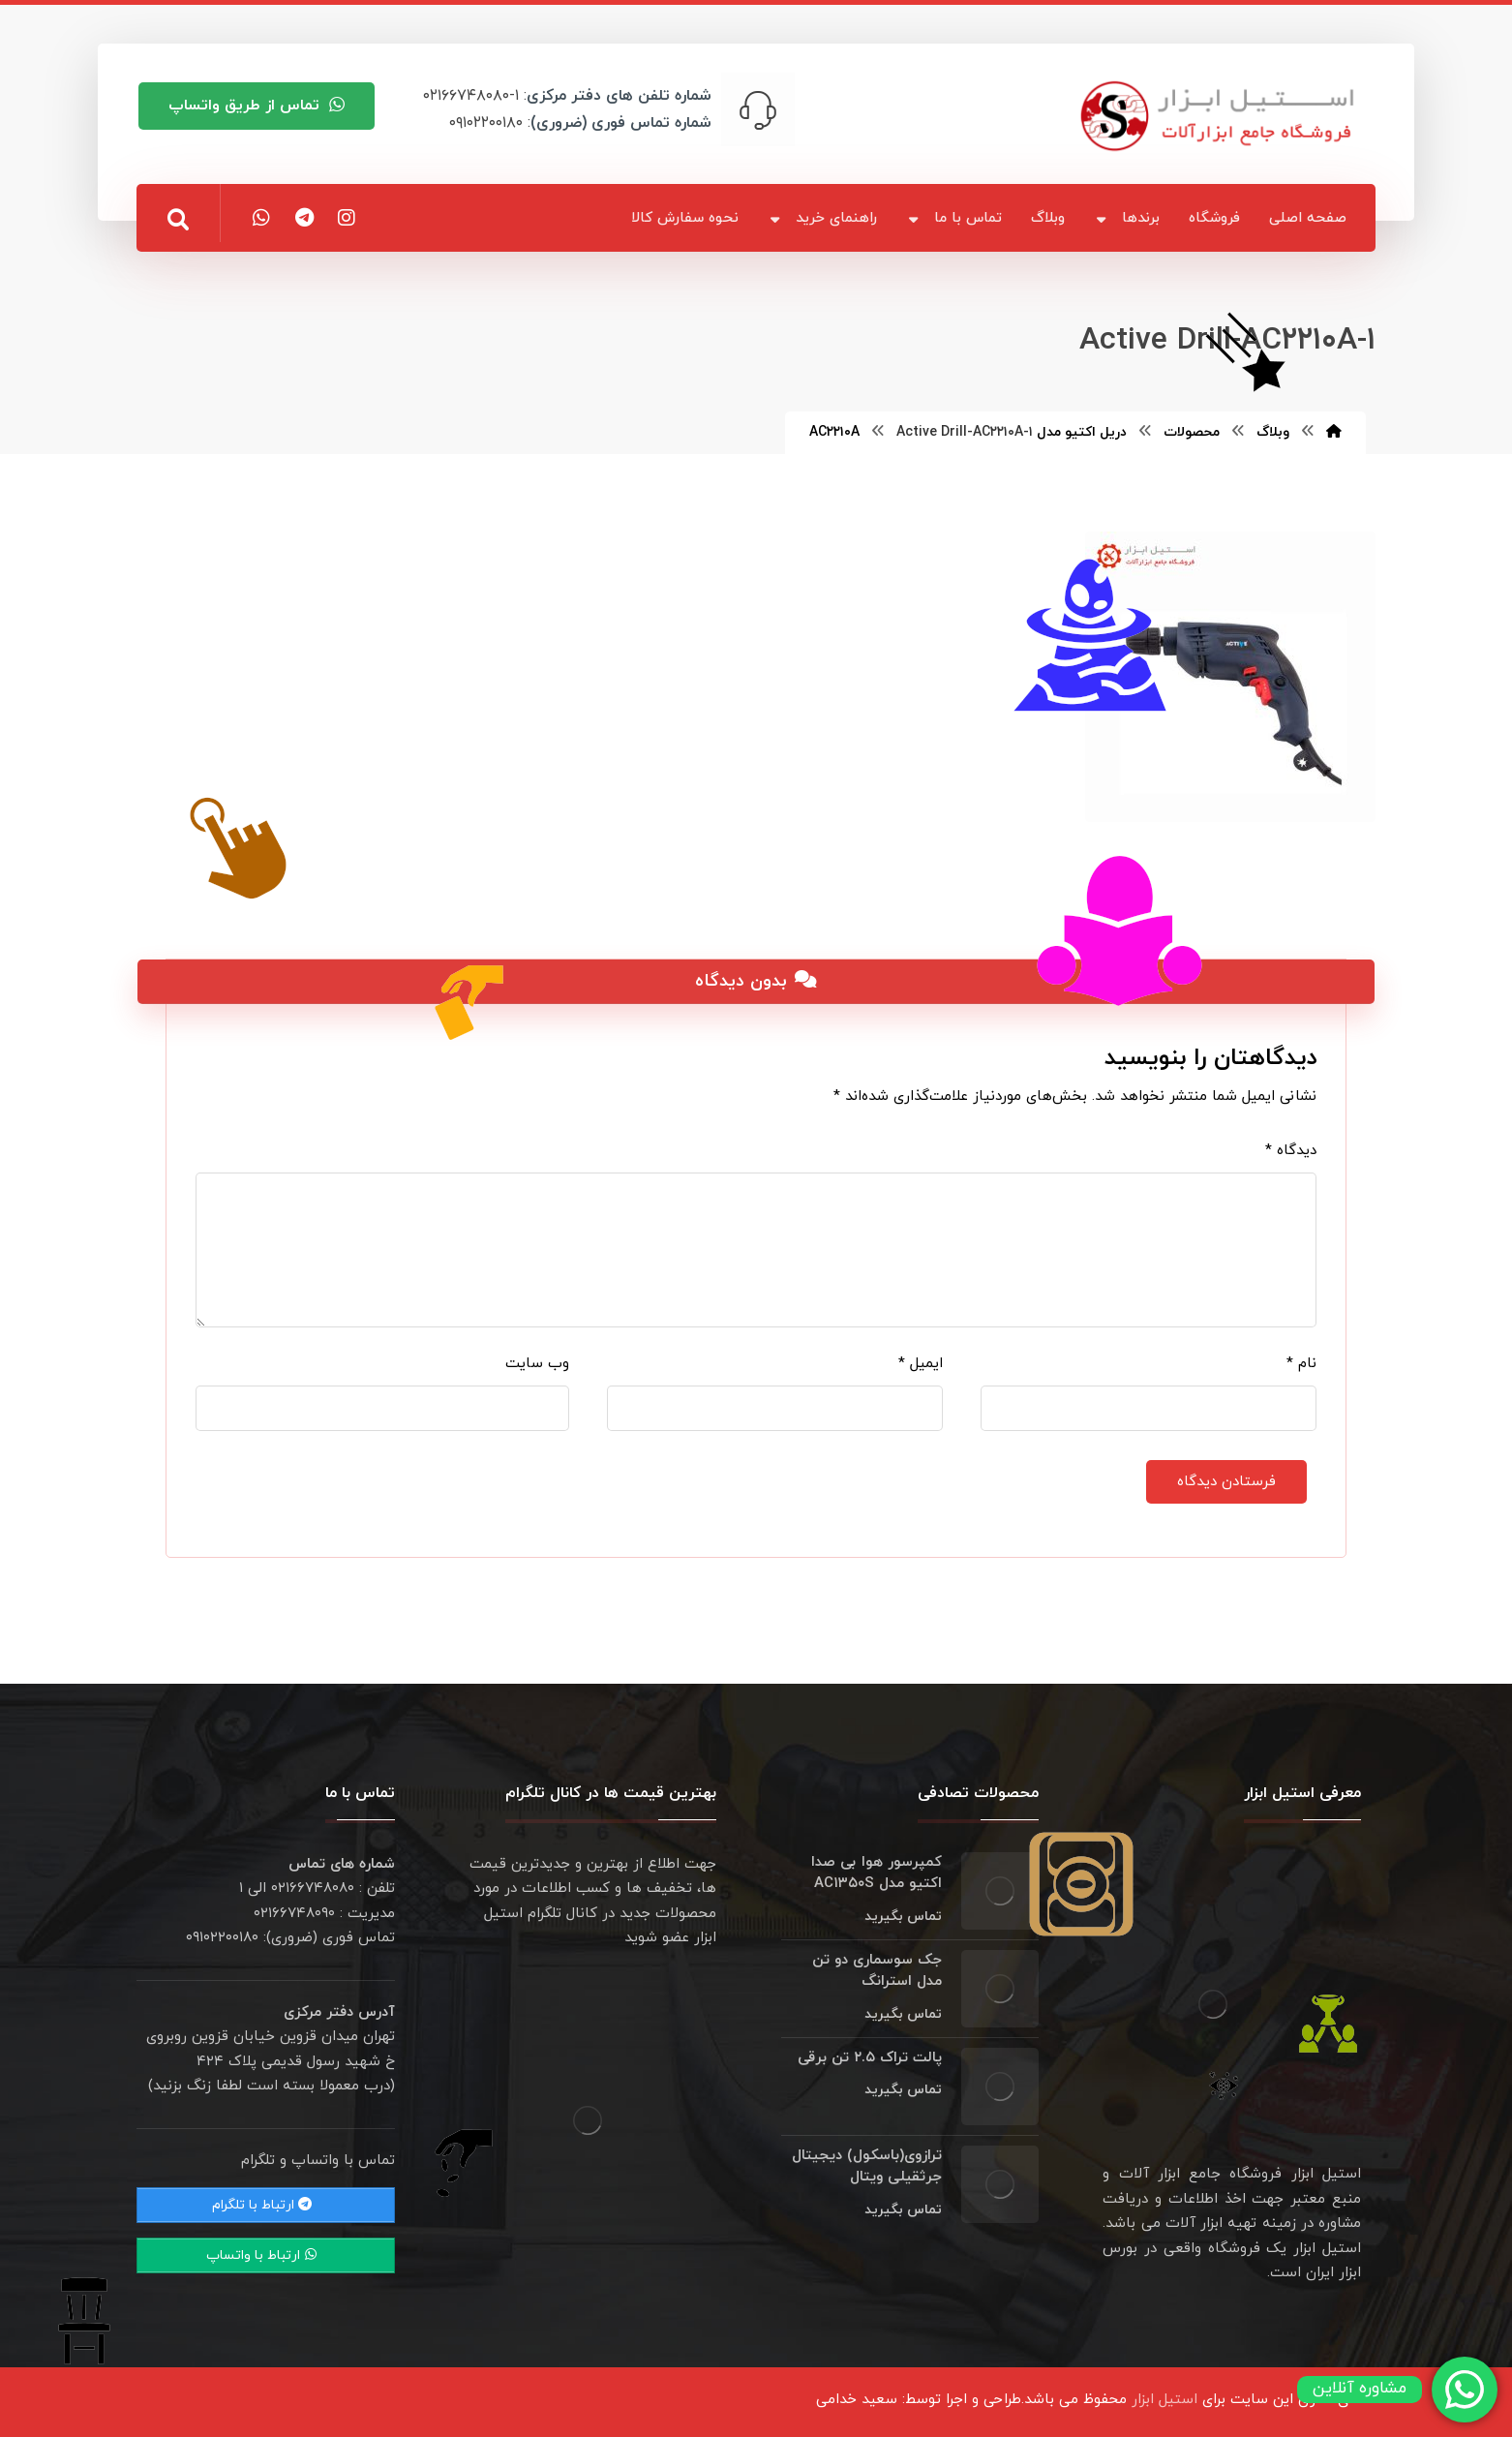 The height and width of the screenshot is (2437, 1512). What do you see at coordinates (1224, 2086) in the screenshot?
I see `view frost or ice-related content` at bounding box center [1224, 2086].